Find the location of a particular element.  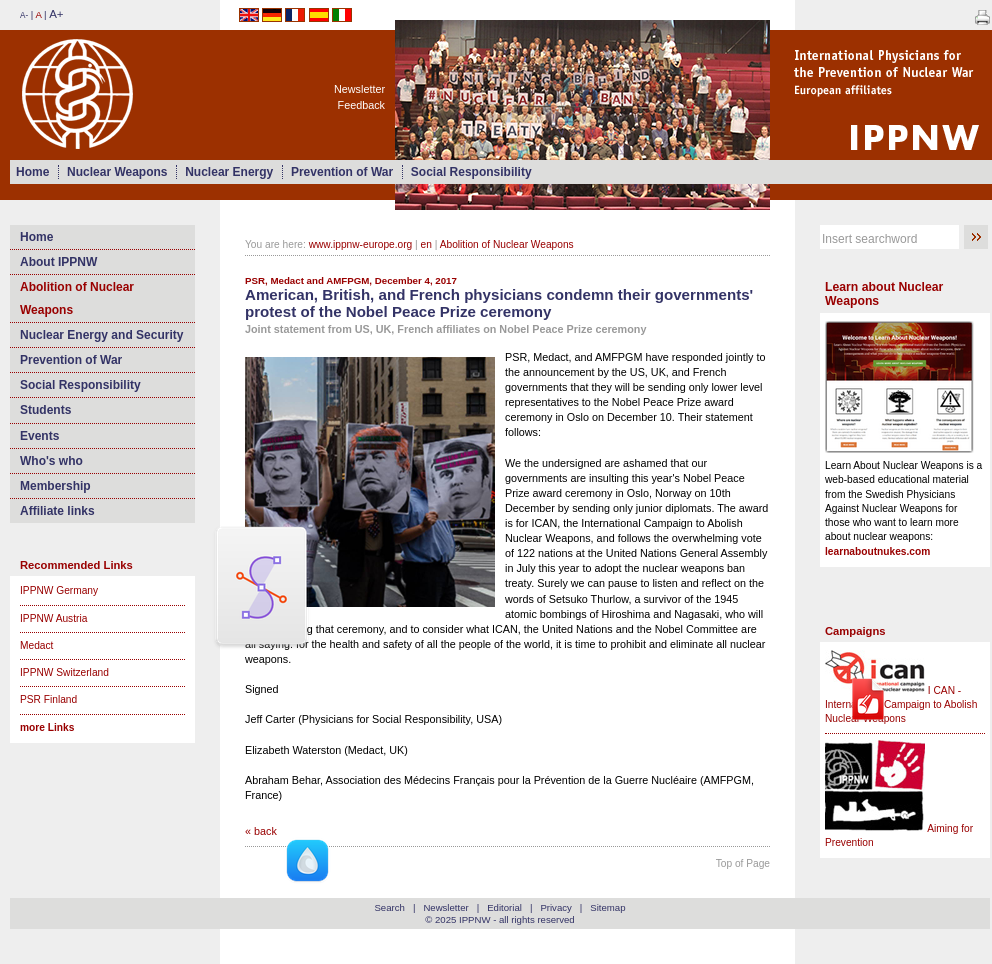

open a drawing template file is located at coordinates (261, 587).